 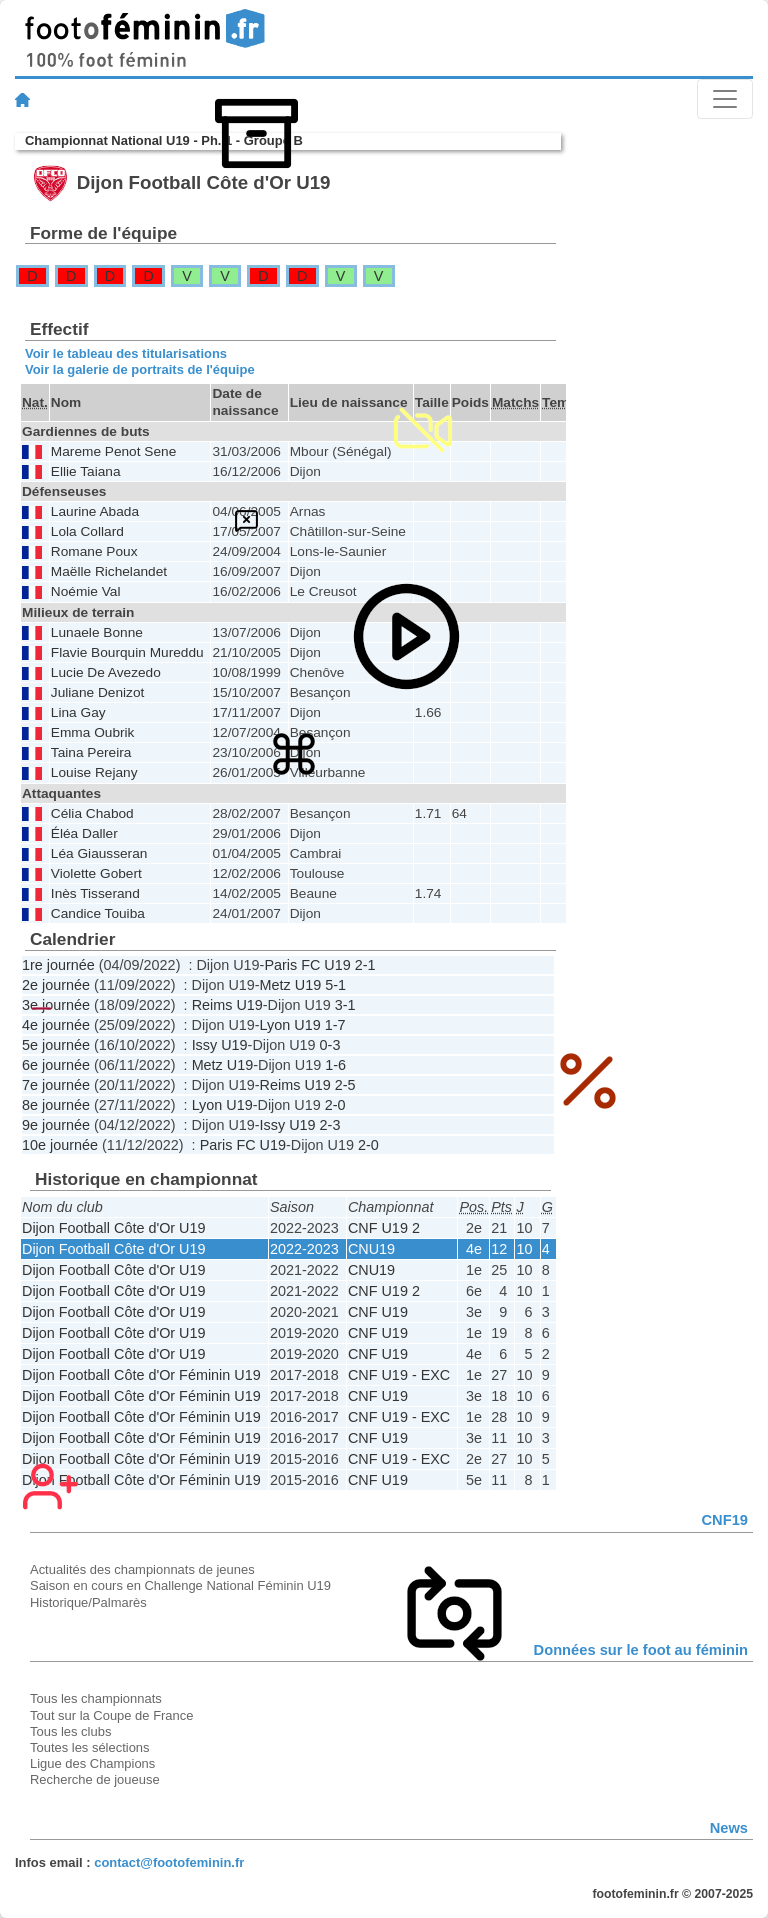 I want to click on play video or audio content, so click(x=406, y=636).